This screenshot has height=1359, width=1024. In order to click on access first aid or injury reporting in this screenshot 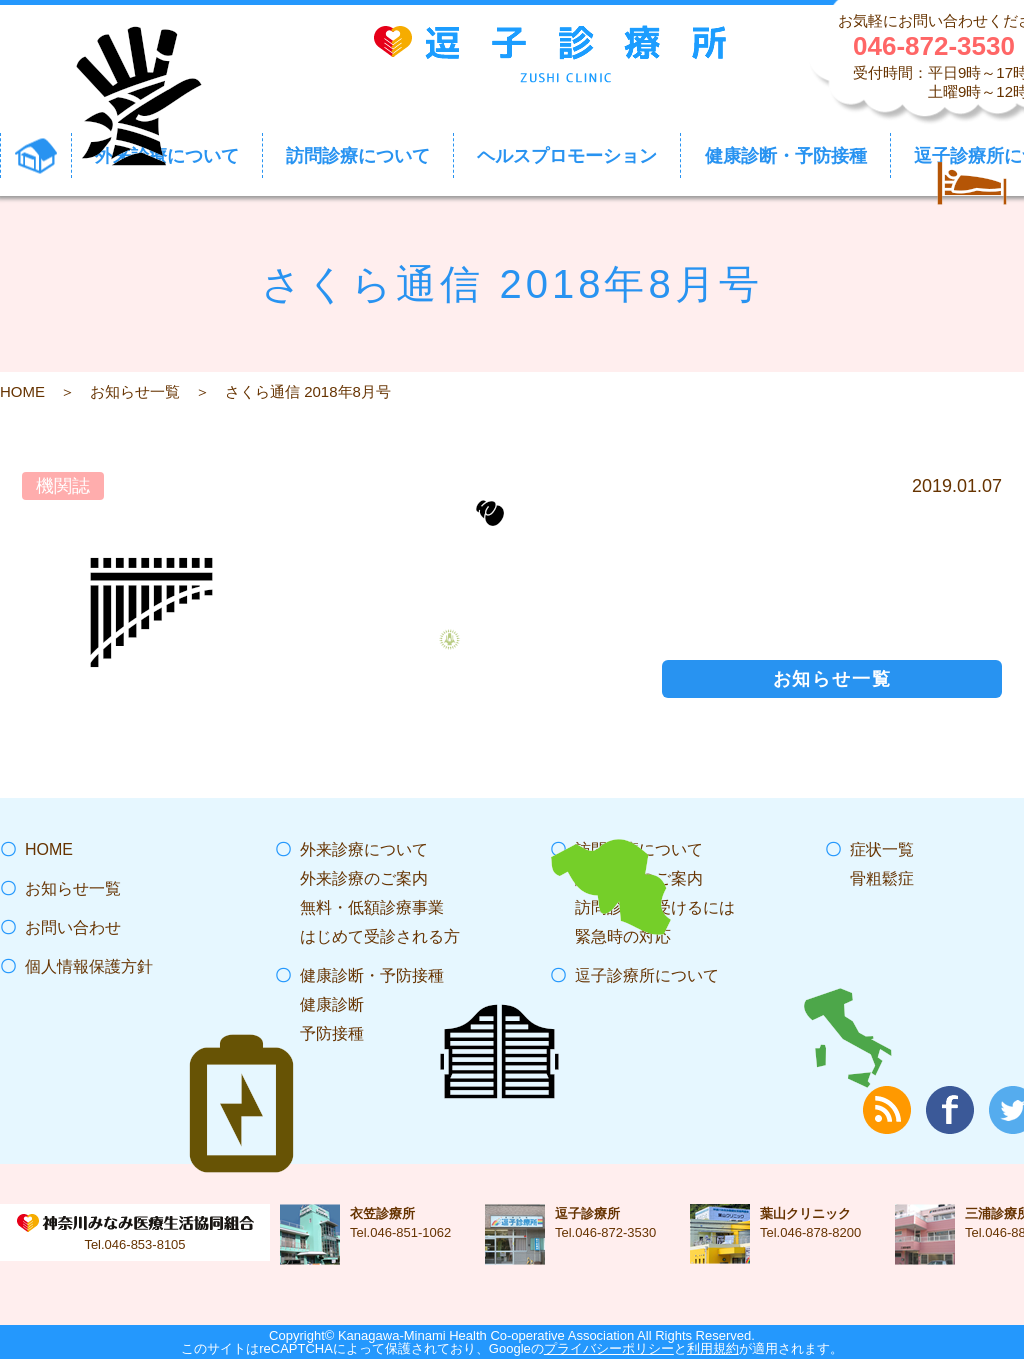, I will do `click(139, 96)`.